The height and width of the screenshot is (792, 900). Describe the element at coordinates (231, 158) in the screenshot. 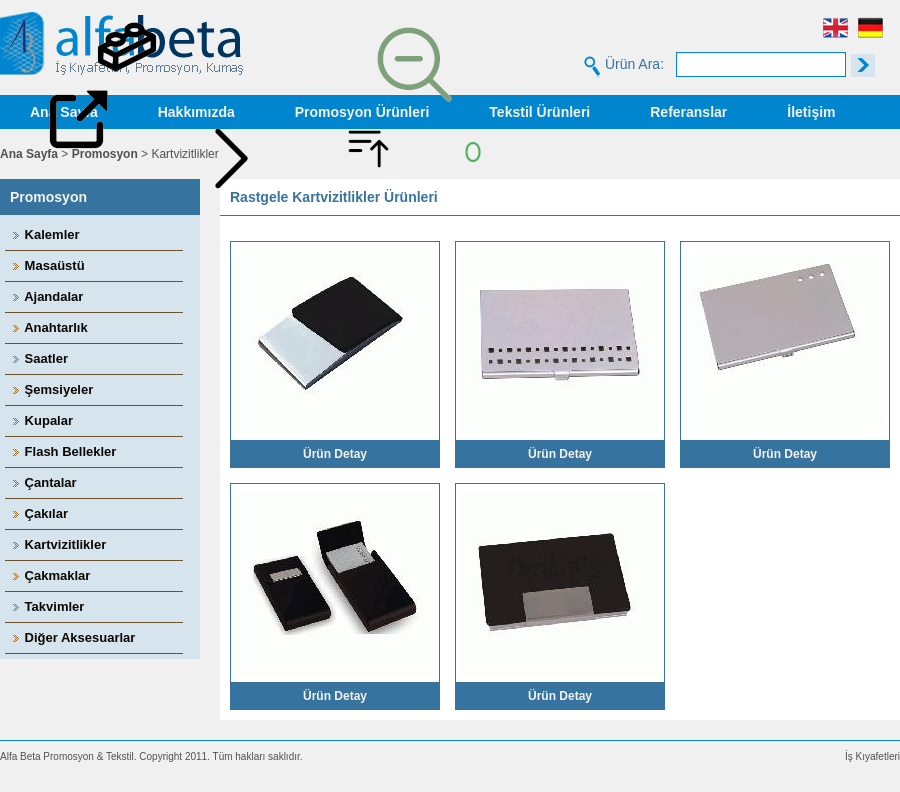

I see `navigate to the next item or page` at that location.